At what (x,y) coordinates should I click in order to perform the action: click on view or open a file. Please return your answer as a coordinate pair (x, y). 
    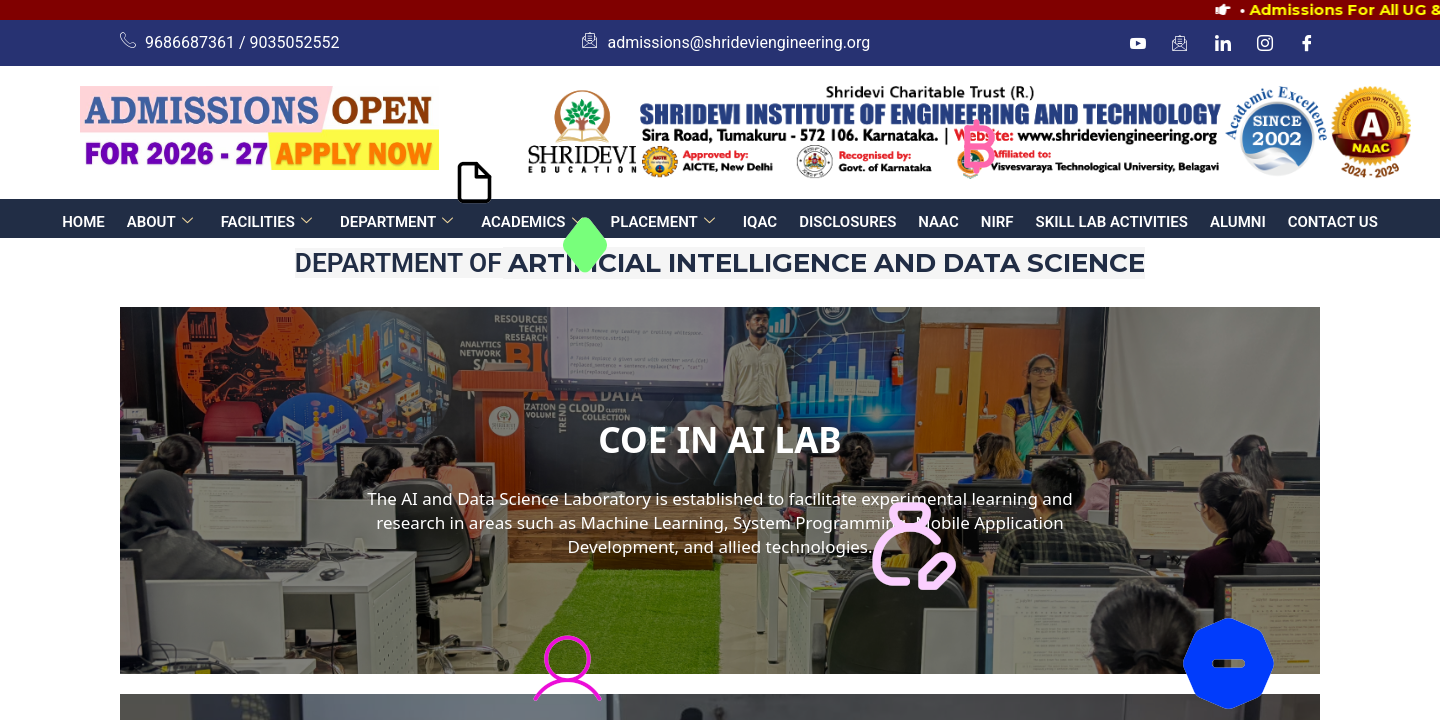
    Looking at the image, I should click on (474, 182).